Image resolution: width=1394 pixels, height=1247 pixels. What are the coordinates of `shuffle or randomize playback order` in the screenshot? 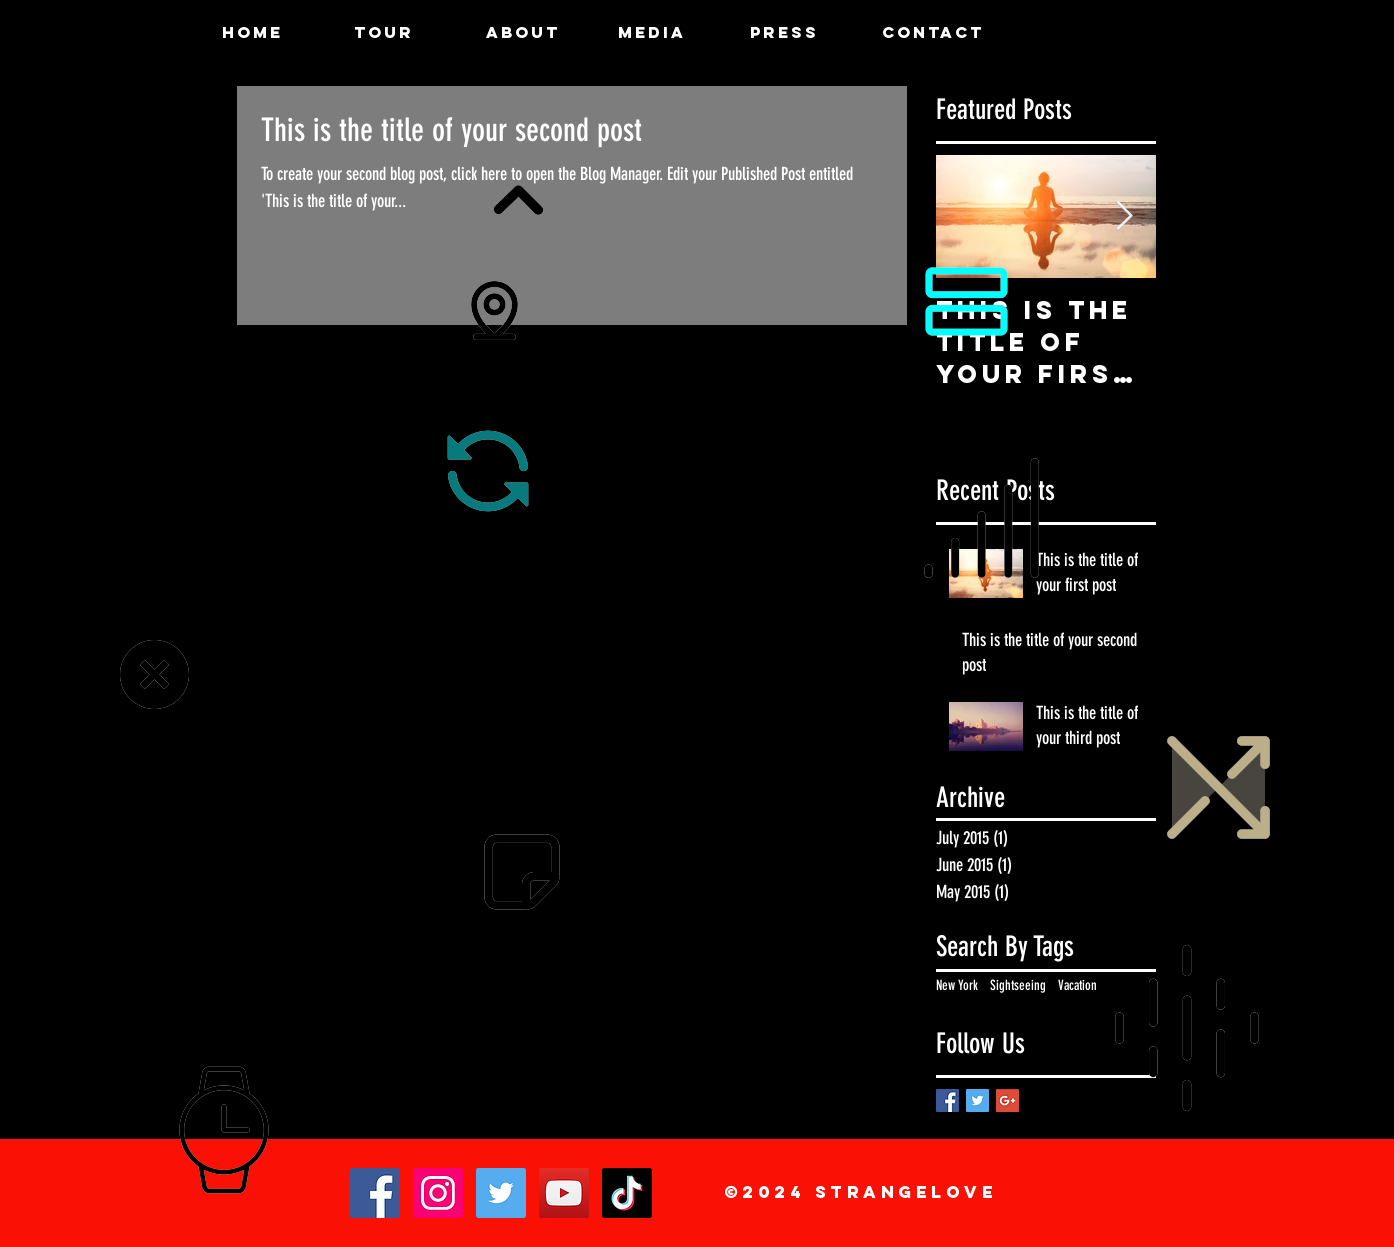 It's located at (1218, 787).